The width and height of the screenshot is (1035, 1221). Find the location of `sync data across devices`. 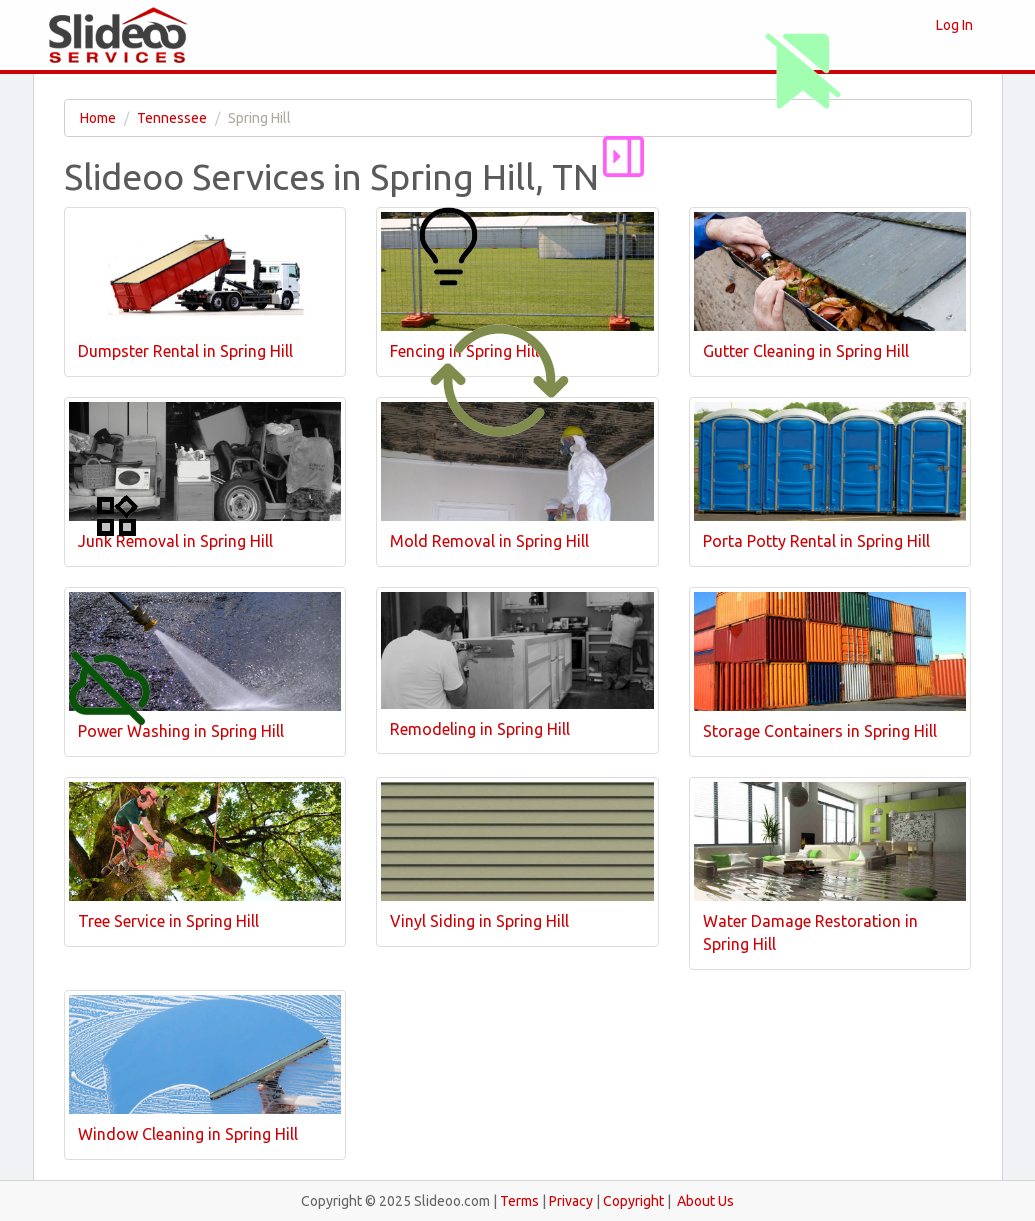

sync data across devices is located at coordinates (499, 380).